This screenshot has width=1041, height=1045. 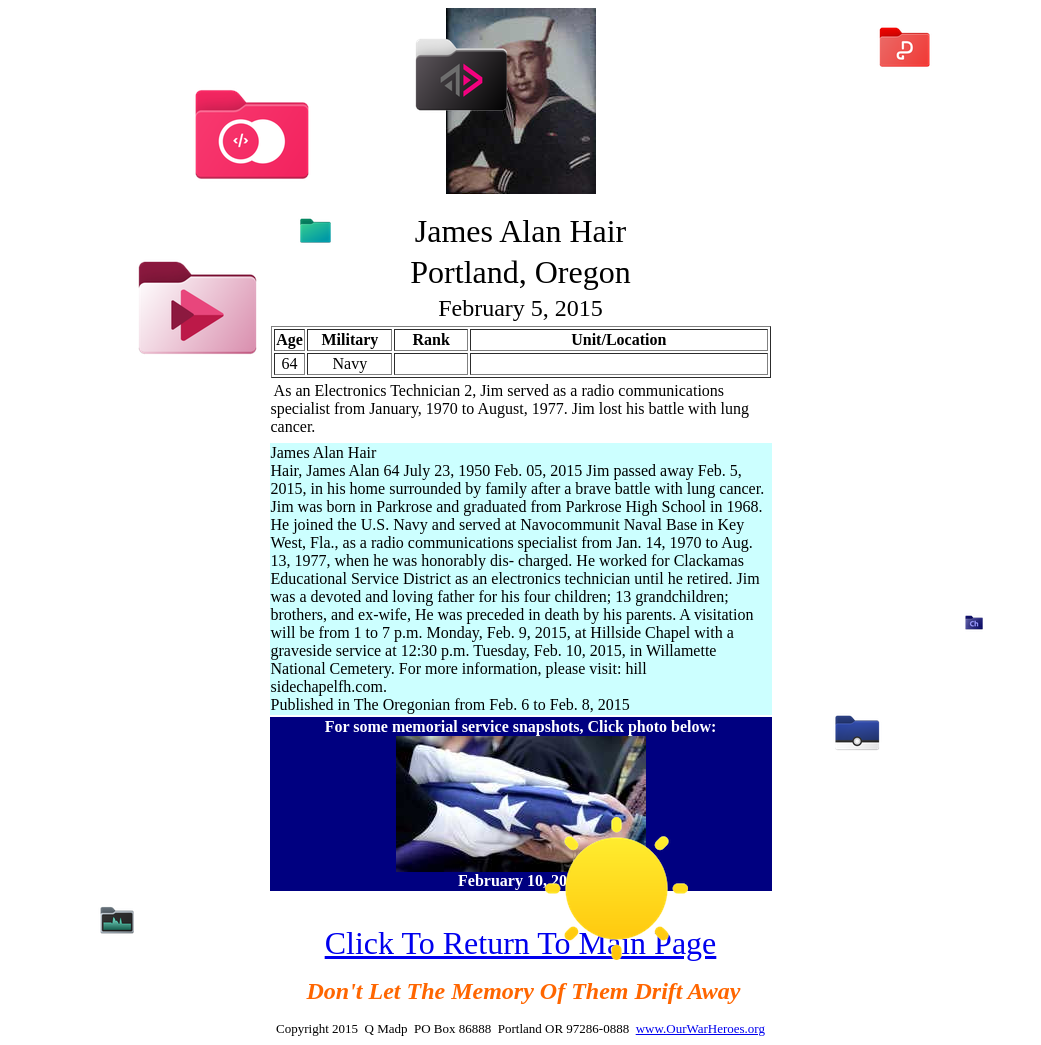 I want to click on folder containing pokémon game files or saves, so click(x=857, y=734).